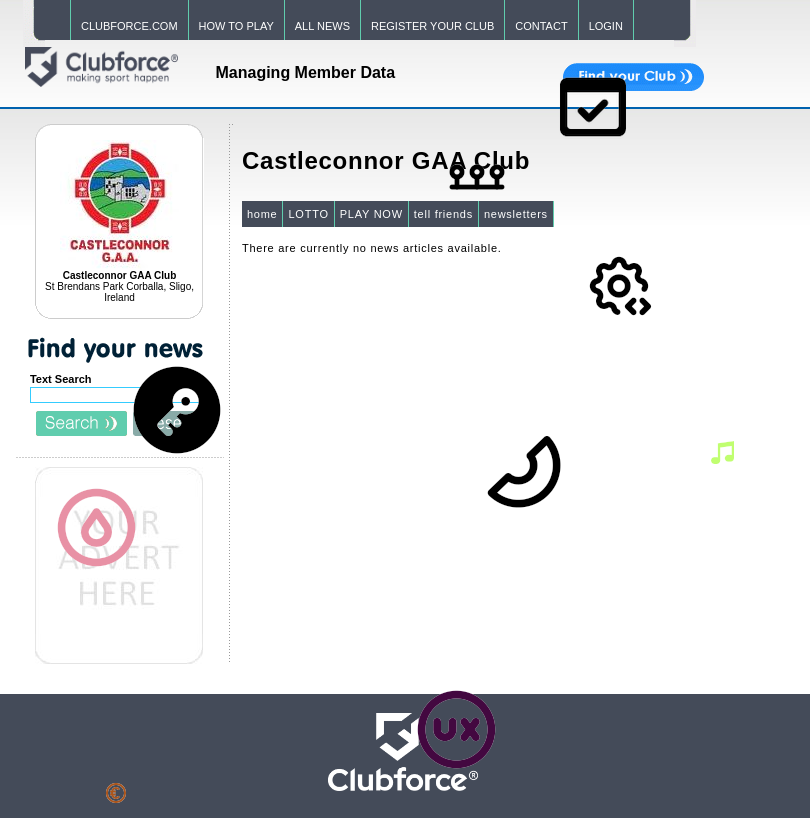  Describe the element at coordinates (96, 527) in the screenshot. I see `adjust ink or fluid settings` at that location.